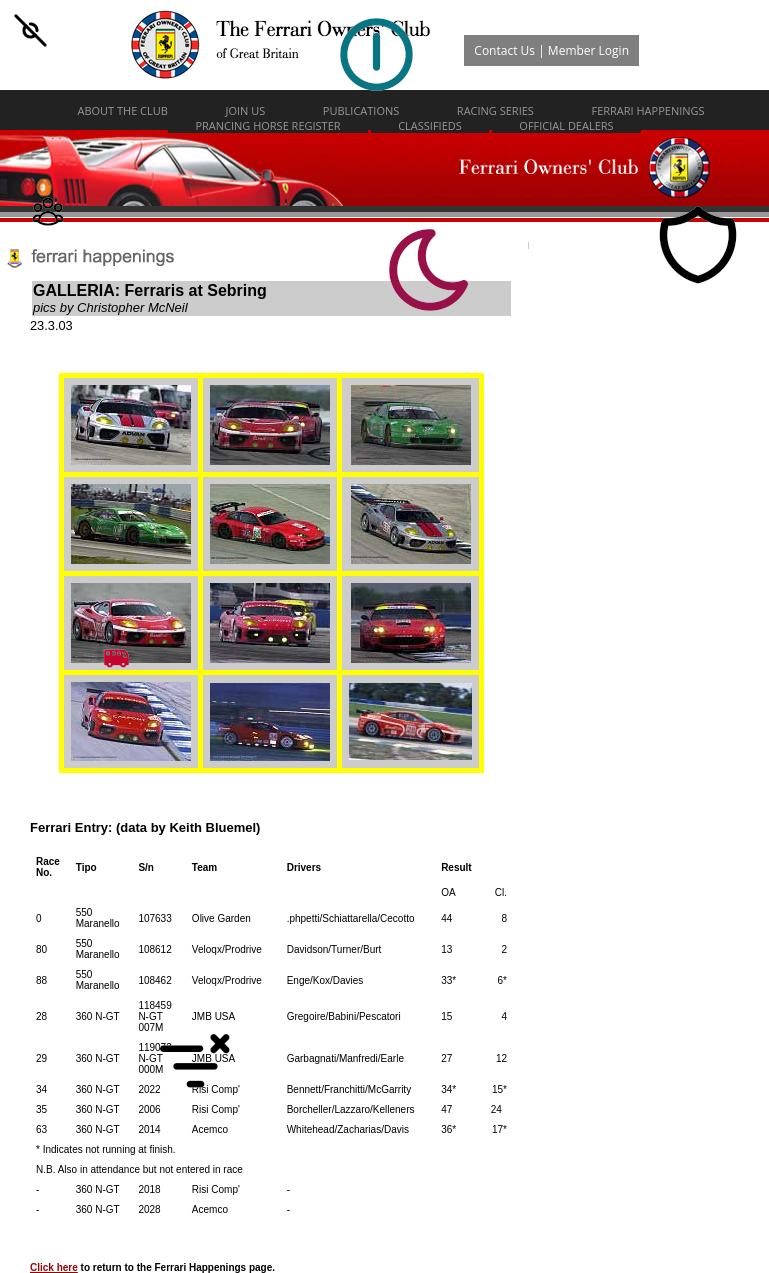 The image size is (769, 1273). Describe the element at coordinates (48, 211) in the screenshot. I see `view all team members` at that location.